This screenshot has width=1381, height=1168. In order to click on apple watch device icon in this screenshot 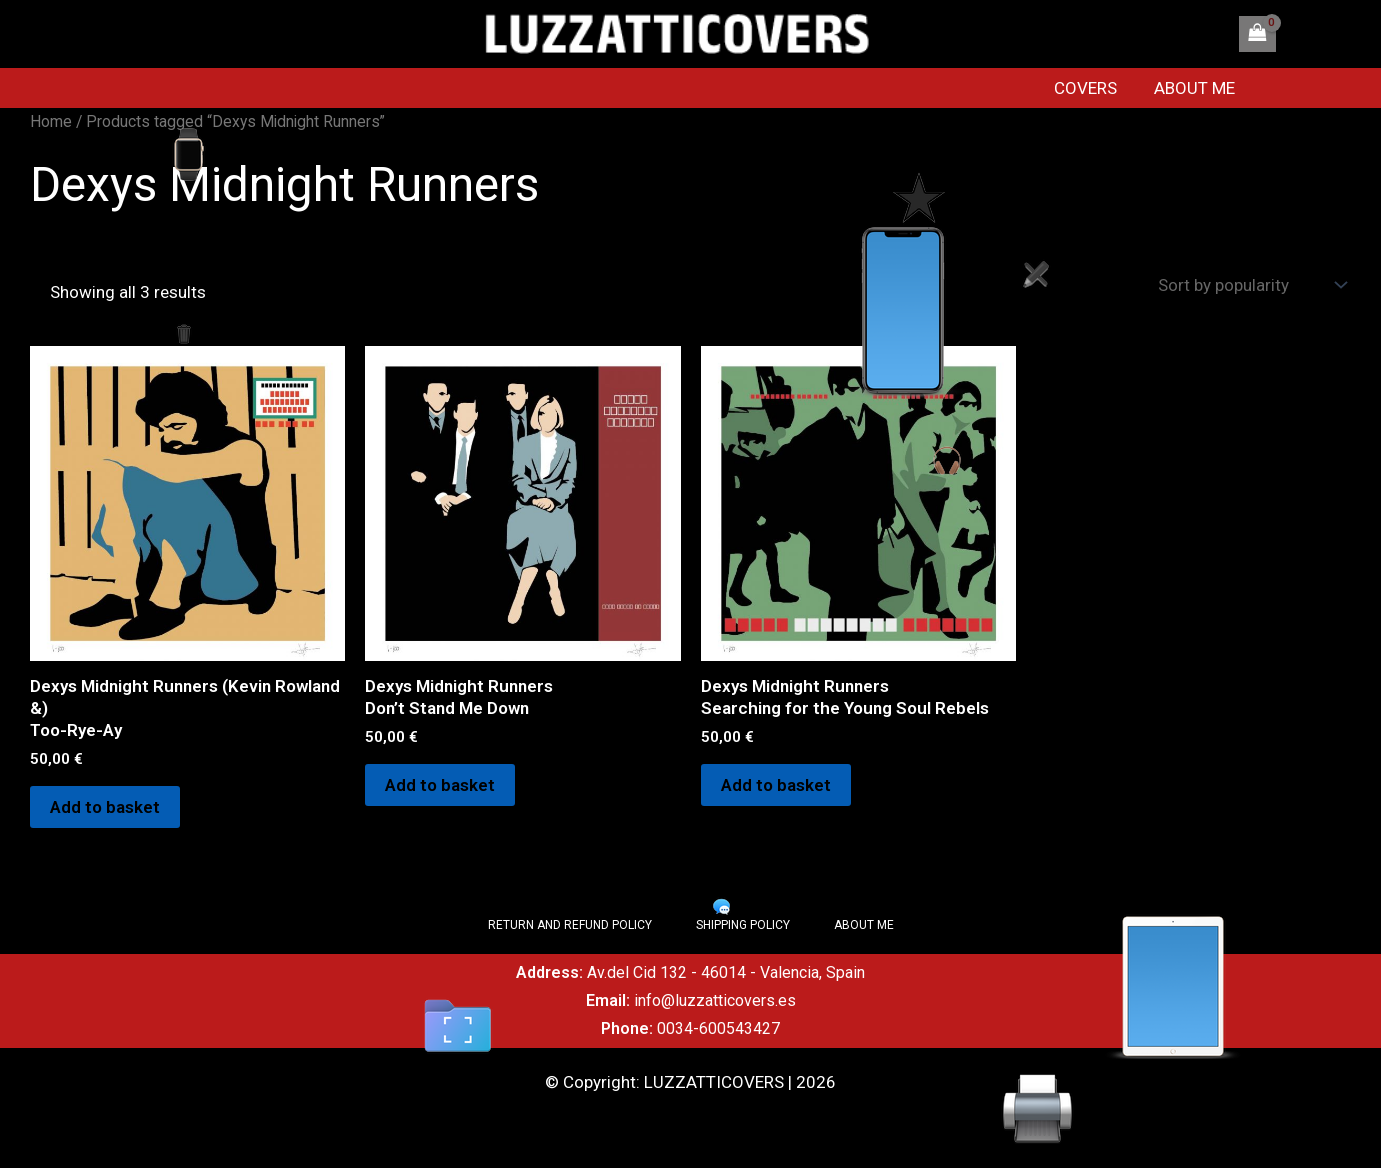, I will do `click(188, 154)`.